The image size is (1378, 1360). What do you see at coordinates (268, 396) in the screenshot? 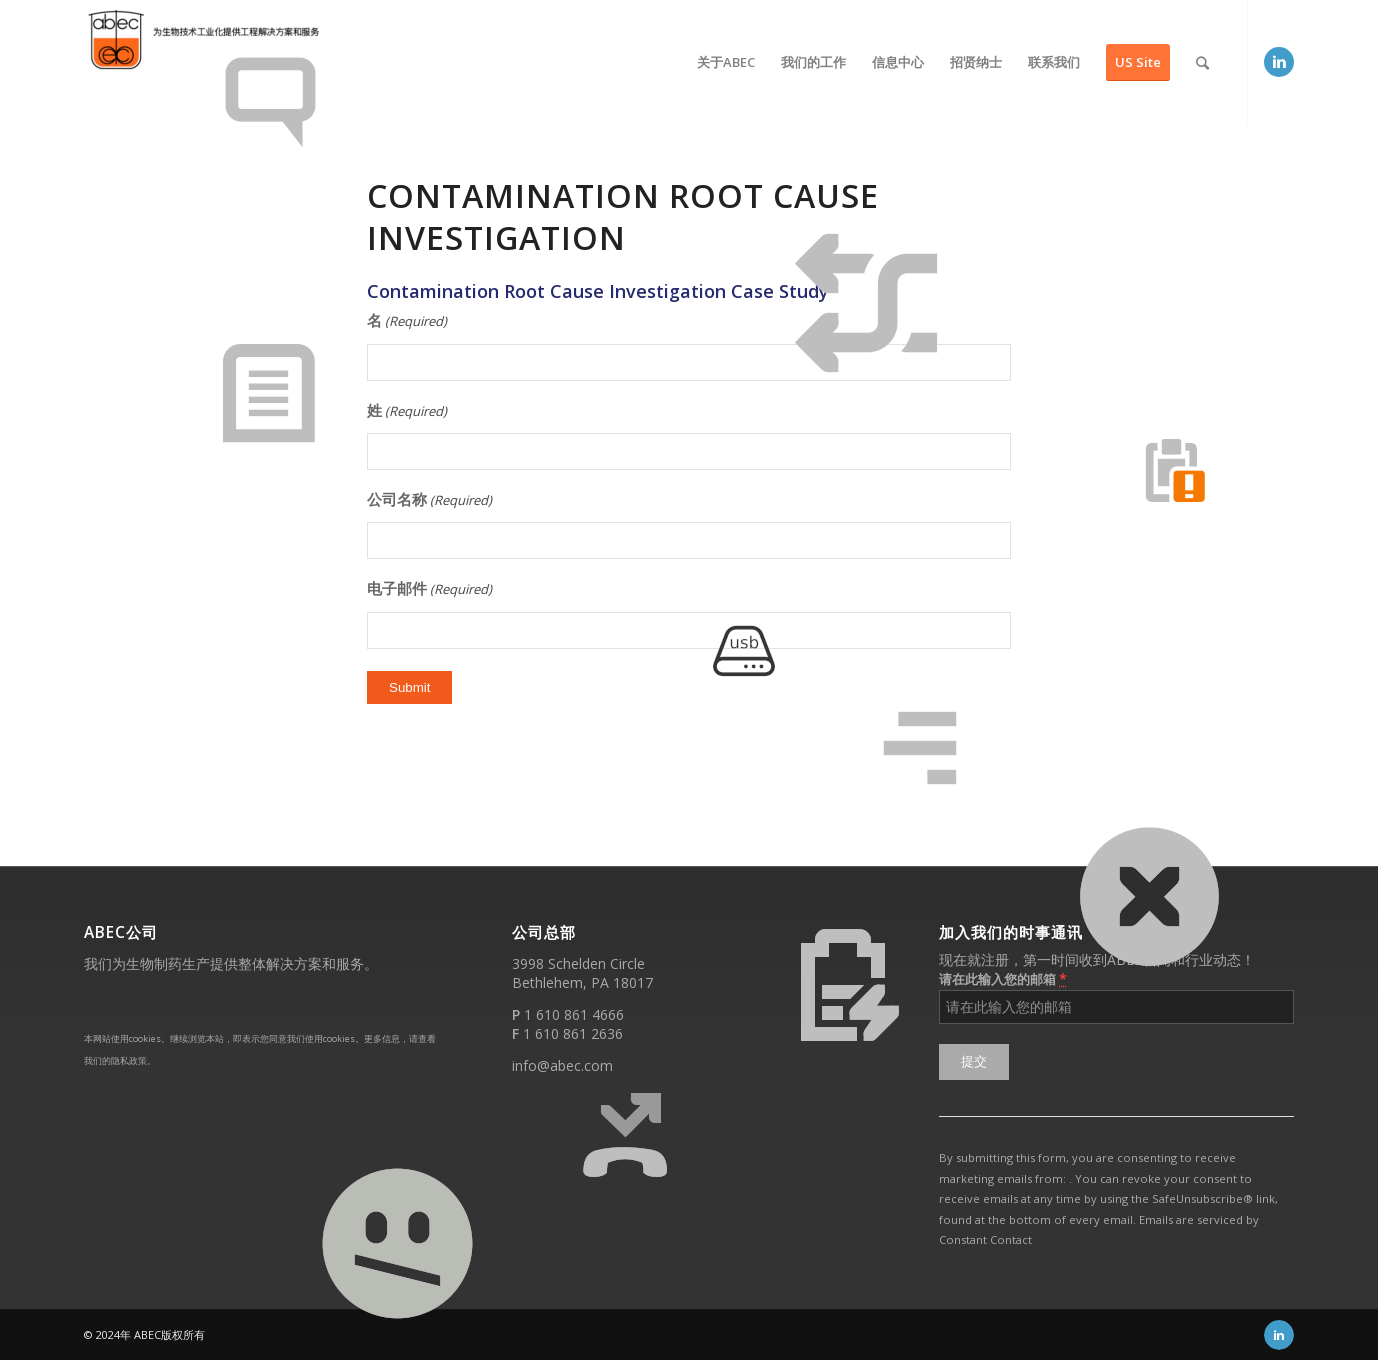
I see `access multi-disk or RAID storage drive` at bounding box center [268, 396].